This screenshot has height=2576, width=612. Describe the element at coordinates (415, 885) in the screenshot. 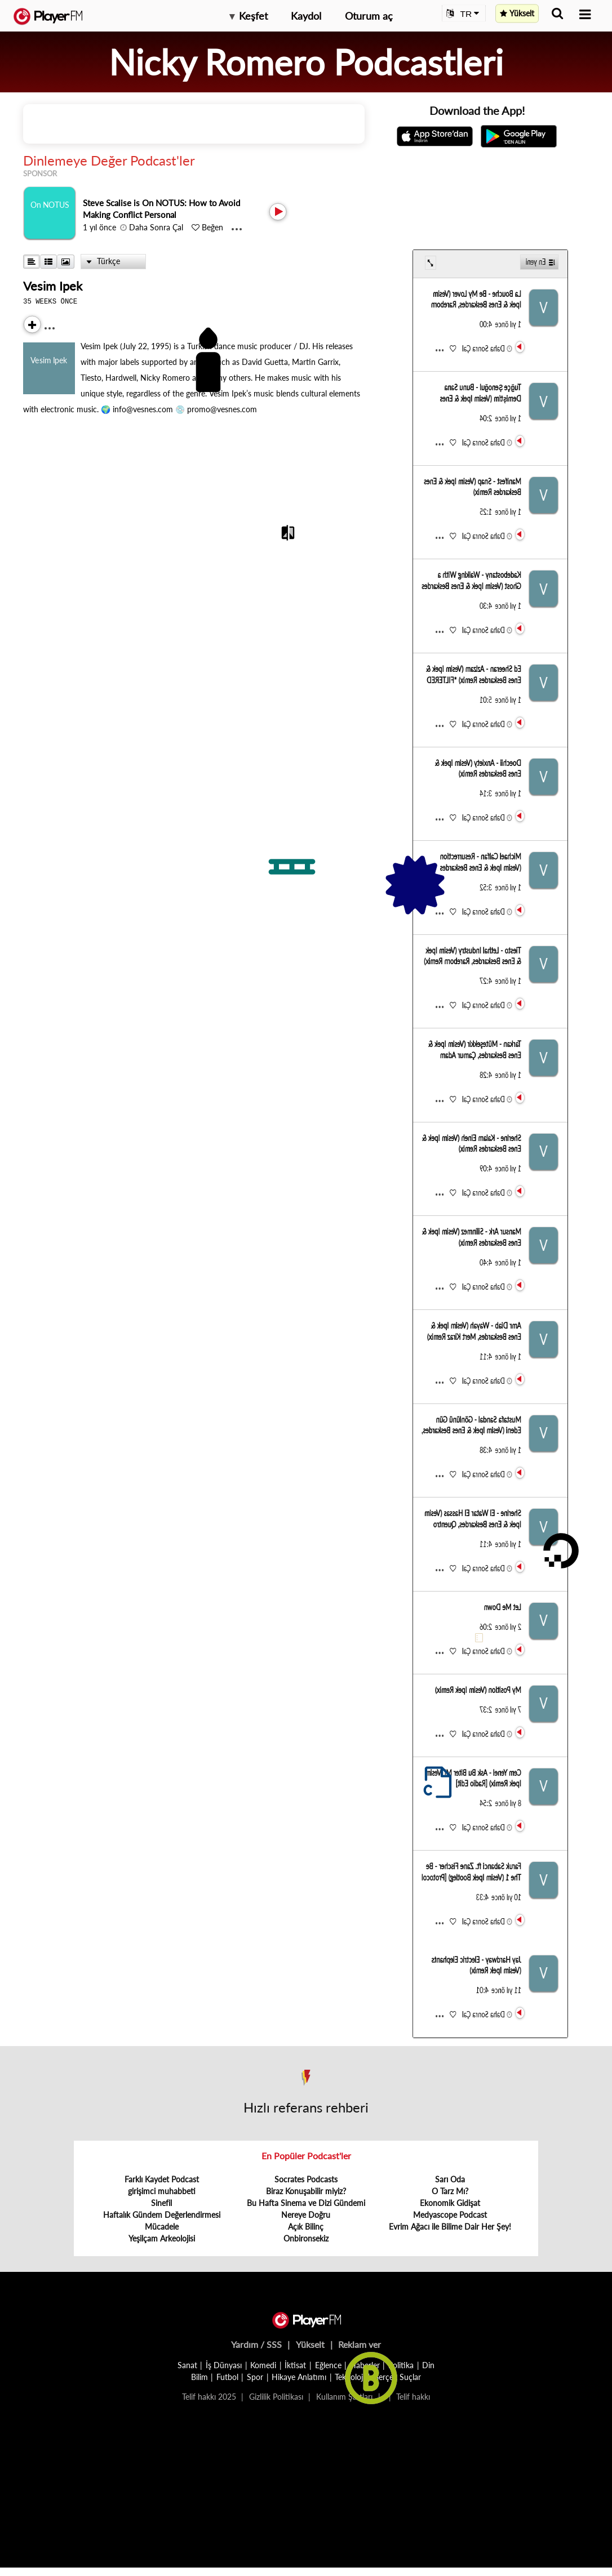

I see `indicates a certified or verified status` at that location.